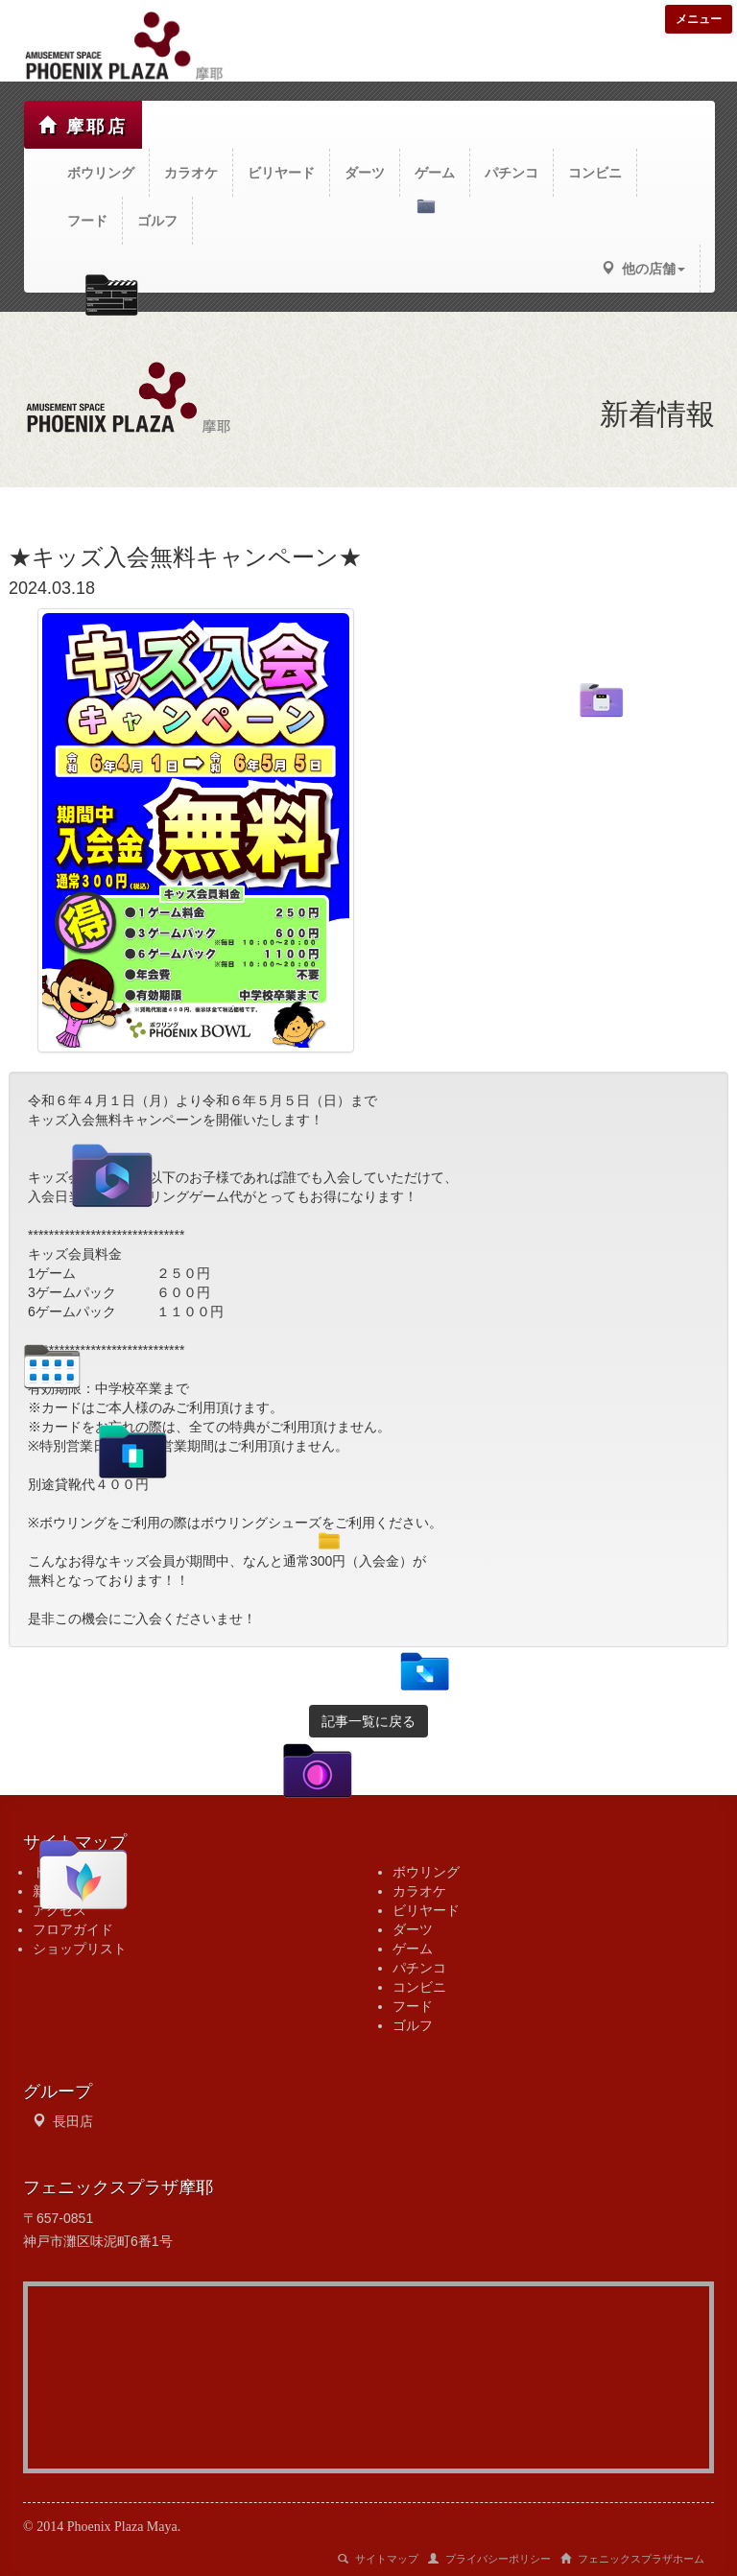  Describe the element at coordinates (426, 206) in the screenshot. I see `open your documents folder` at that location.